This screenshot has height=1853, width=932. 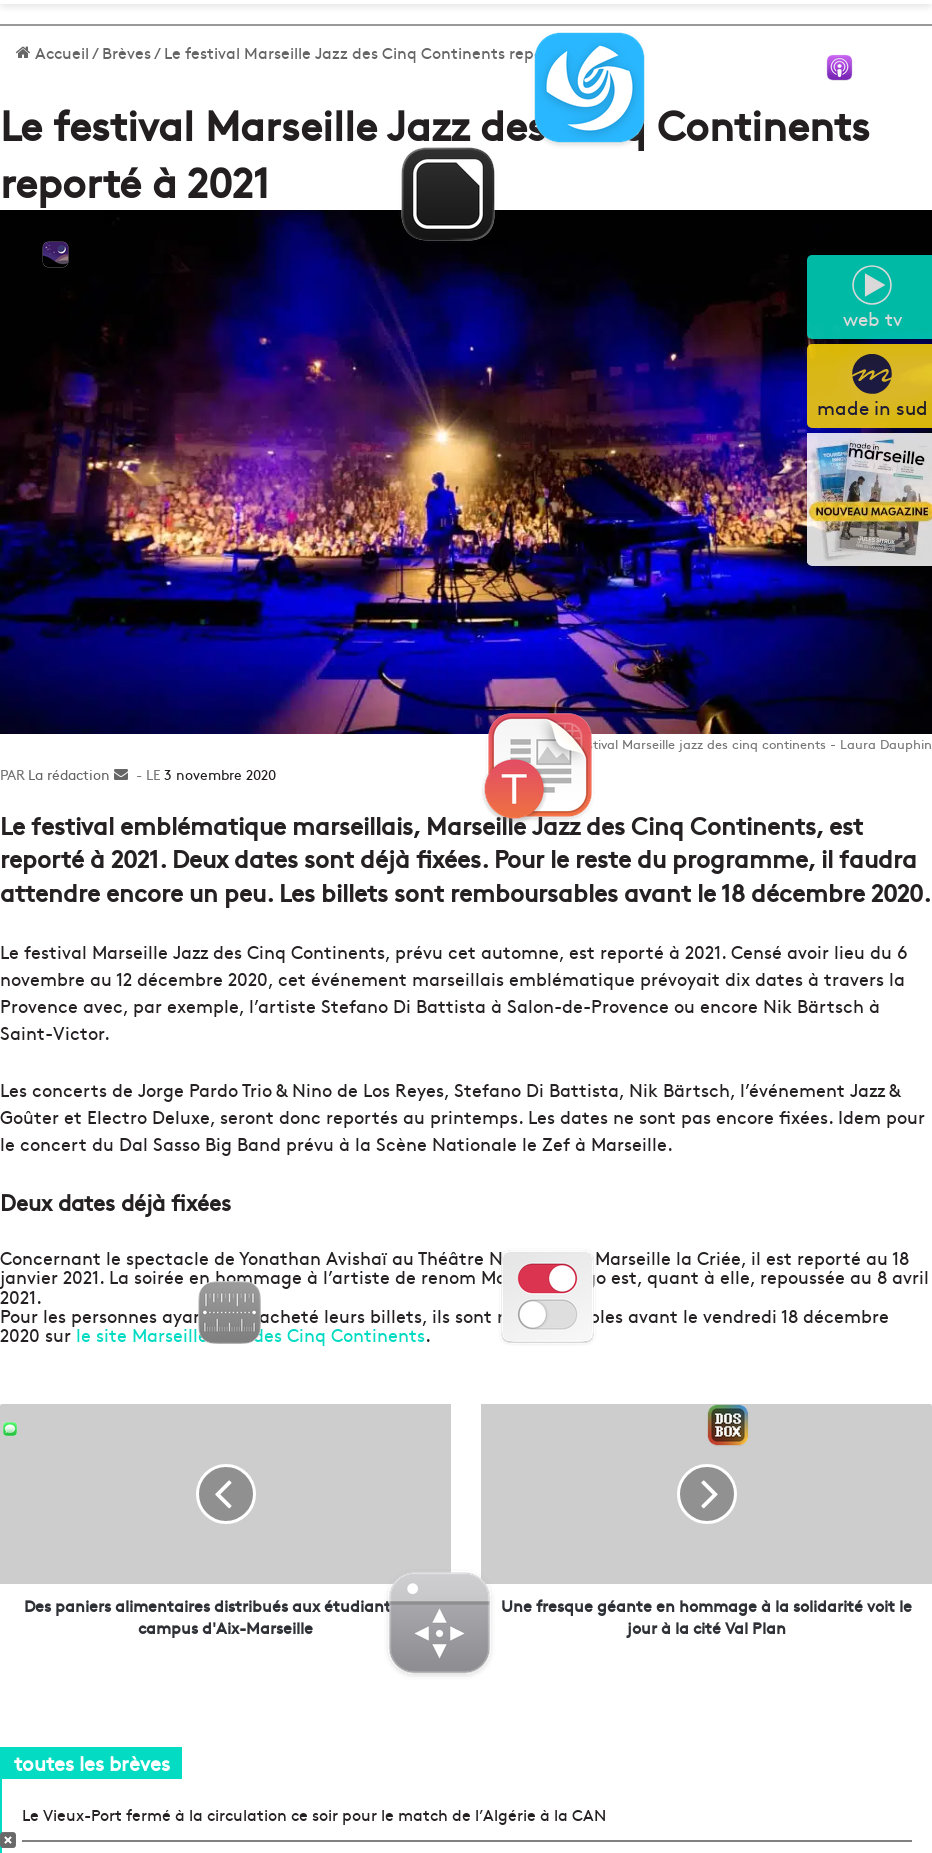 I want to click on open FreeOffice TextMaker word processor, so click(x=540, y=765).